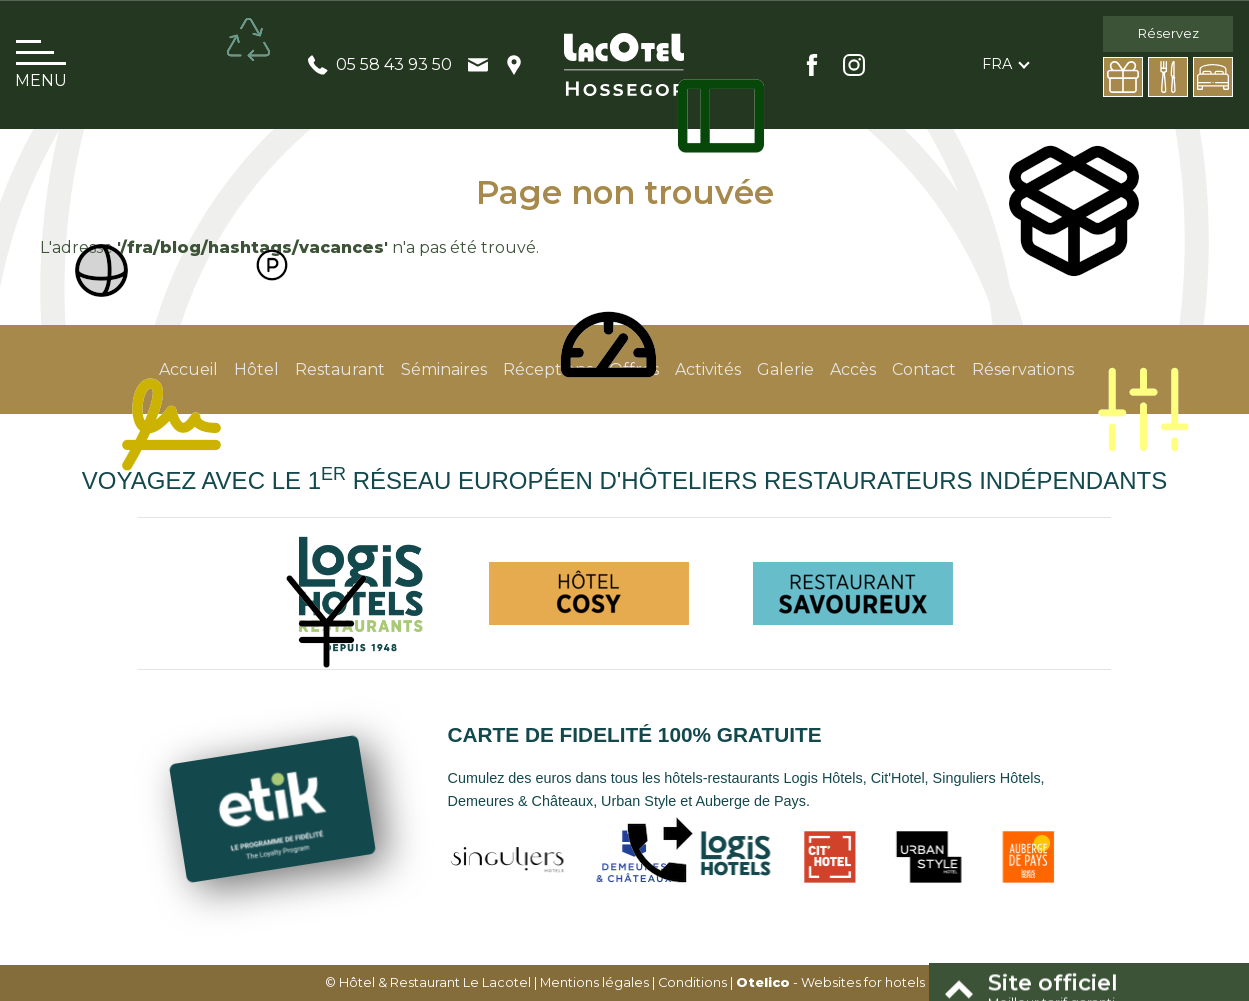 This screenshot has height=1001, width=1249. I want to click on adjust settings or preferences, so click(1143, 409).